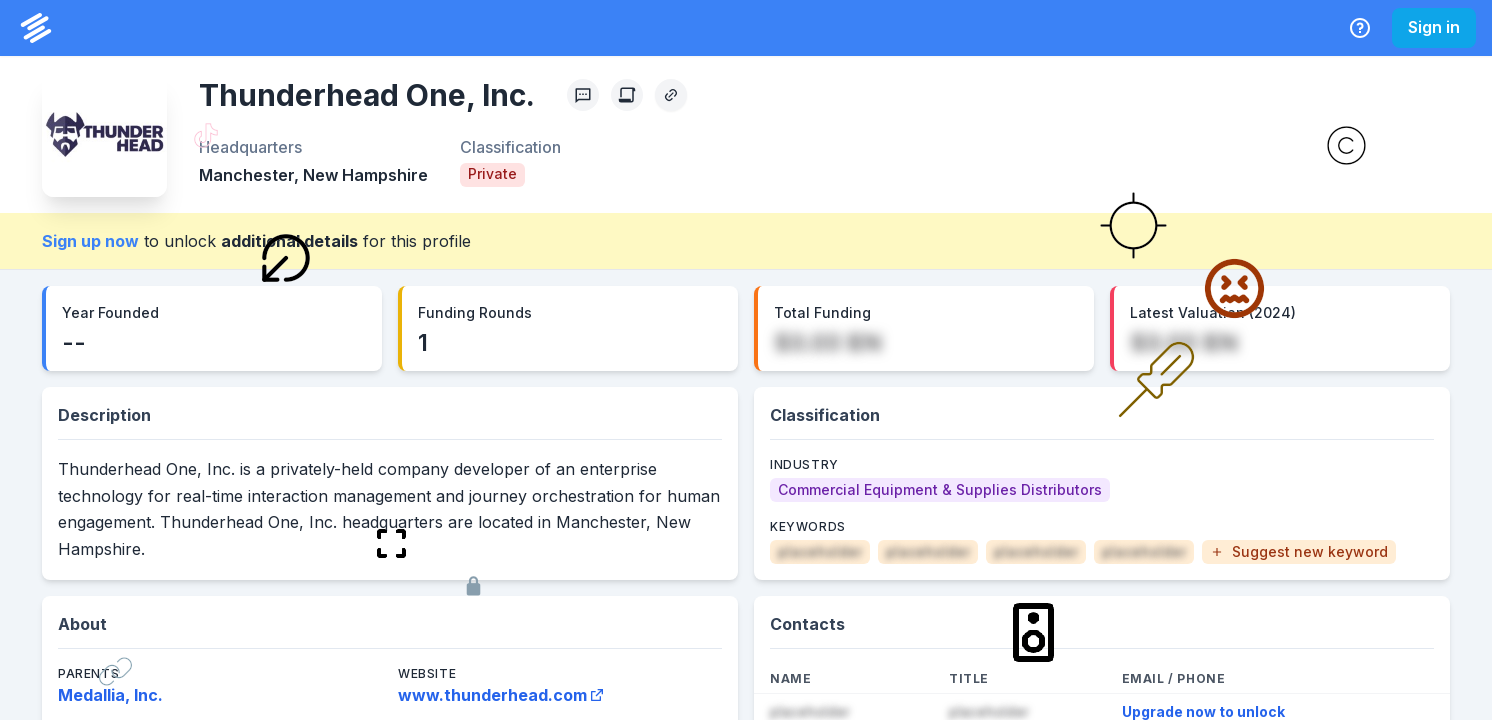  I want to click on open the TikTok app, so click(206, 136).